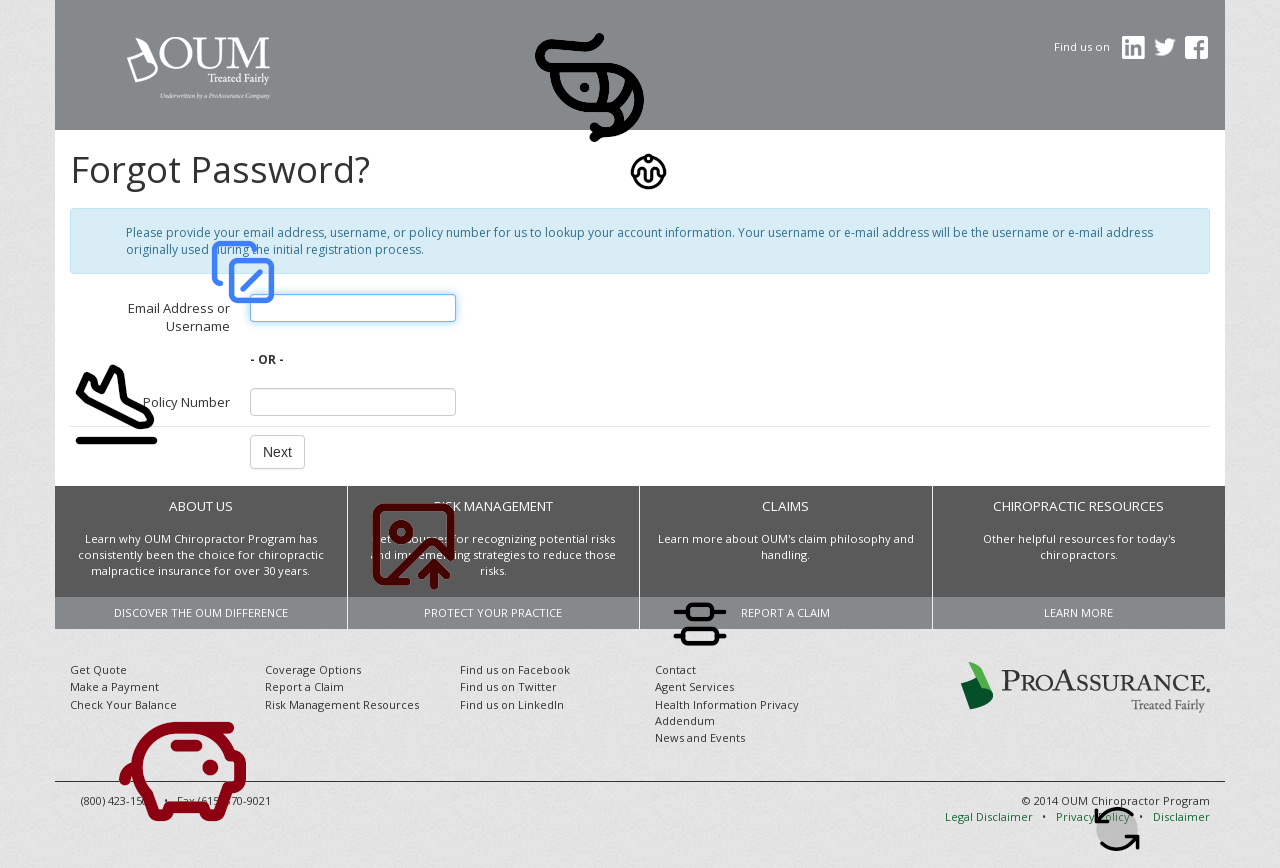  What do you see at coordinates (648, 171) in the screenshot?
I see `view dessert menu options` at bounding box center [648, 171].